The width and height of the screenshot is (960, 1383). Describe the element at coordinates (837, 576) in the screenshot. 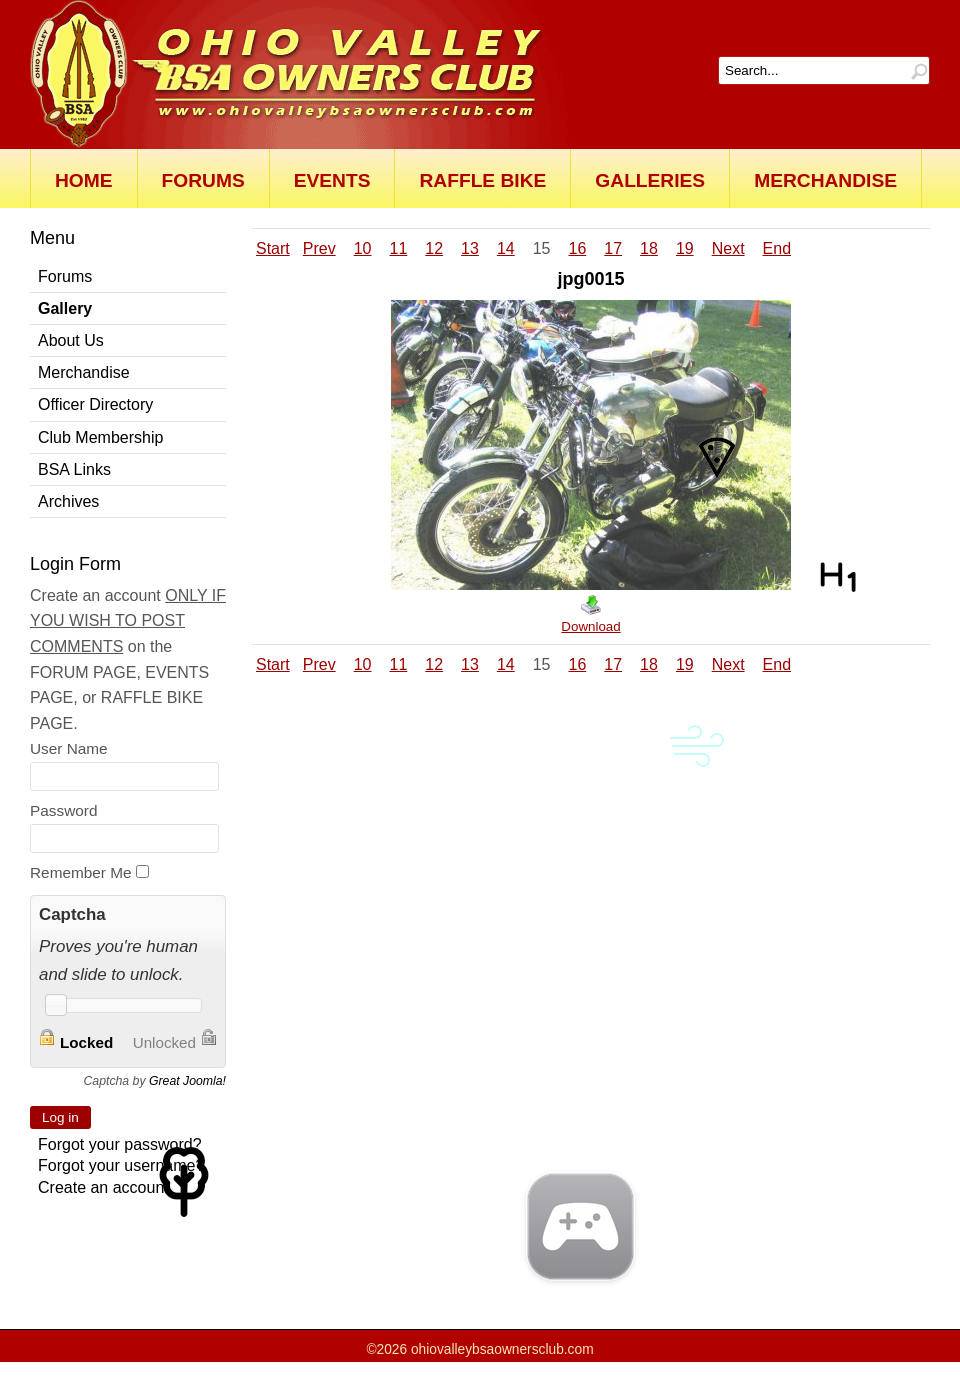

I see `format text as heading level 1` at that location.